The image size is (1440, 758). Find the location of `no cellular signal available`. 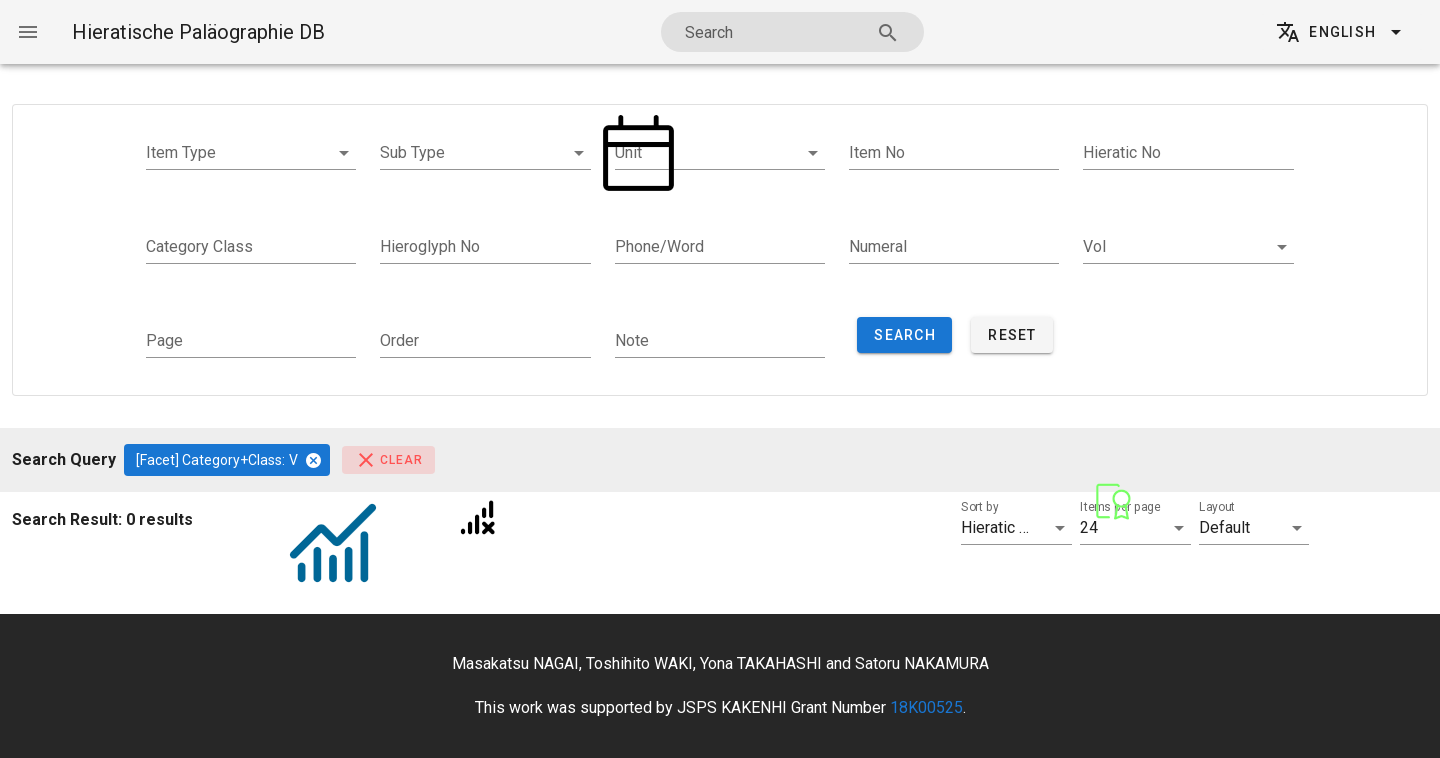

no cellular signal available is located at coordinates (478, 519).